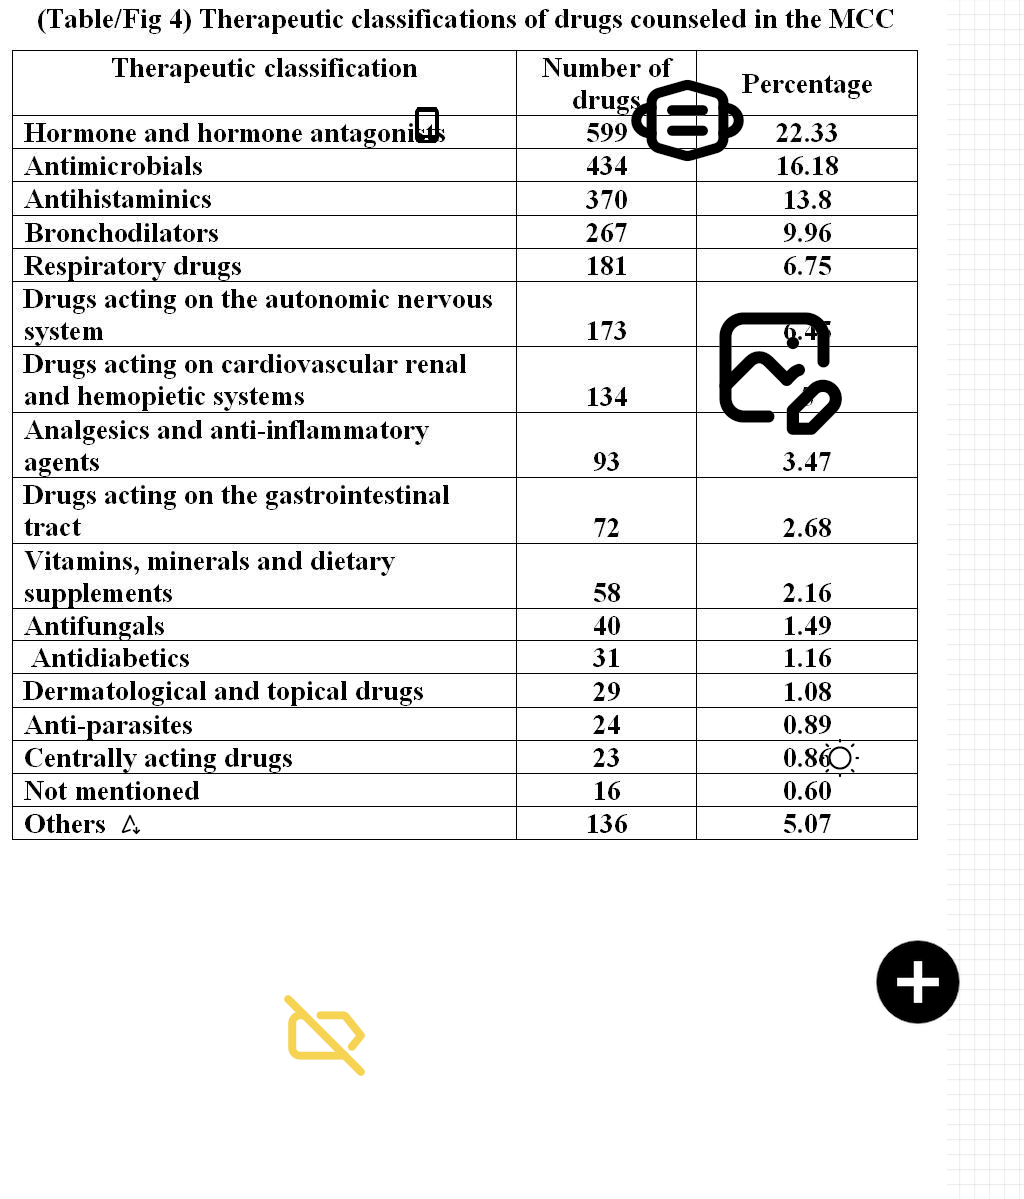 The image size is (1024, 1199). Describe the element at coordinates (427, 125) in the screenshot. I see `access mobile device settings` at that location.